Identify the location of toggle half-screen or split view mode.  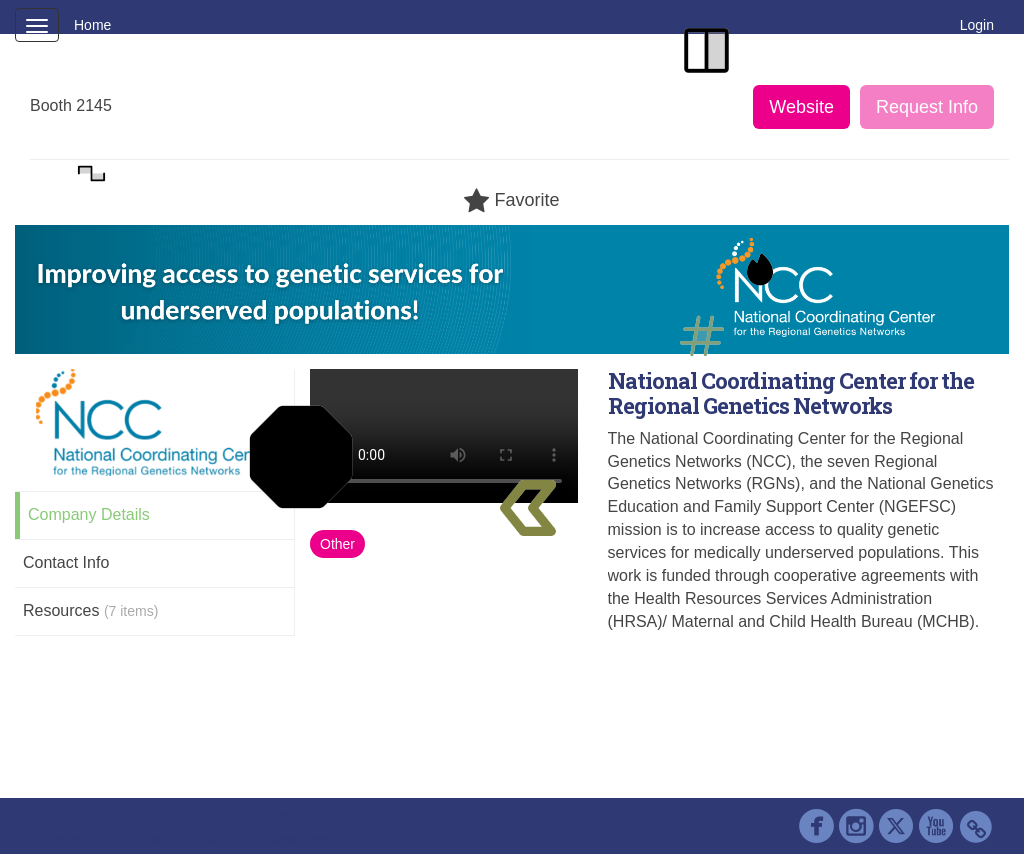
(706, 50).